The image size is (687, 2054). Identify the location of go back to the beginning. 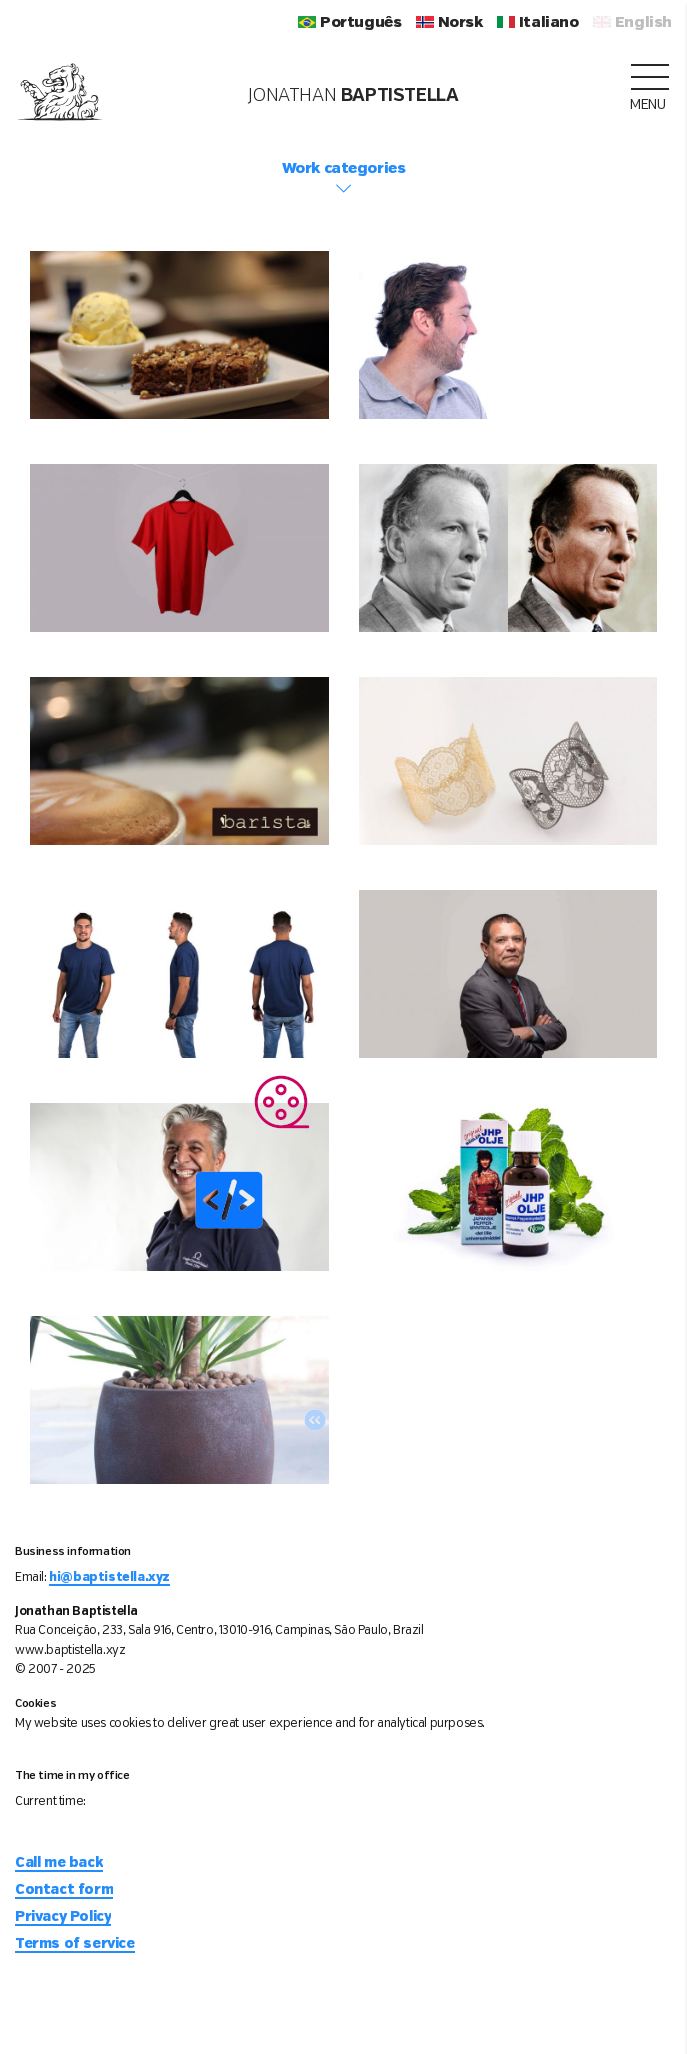
(315, 1420).